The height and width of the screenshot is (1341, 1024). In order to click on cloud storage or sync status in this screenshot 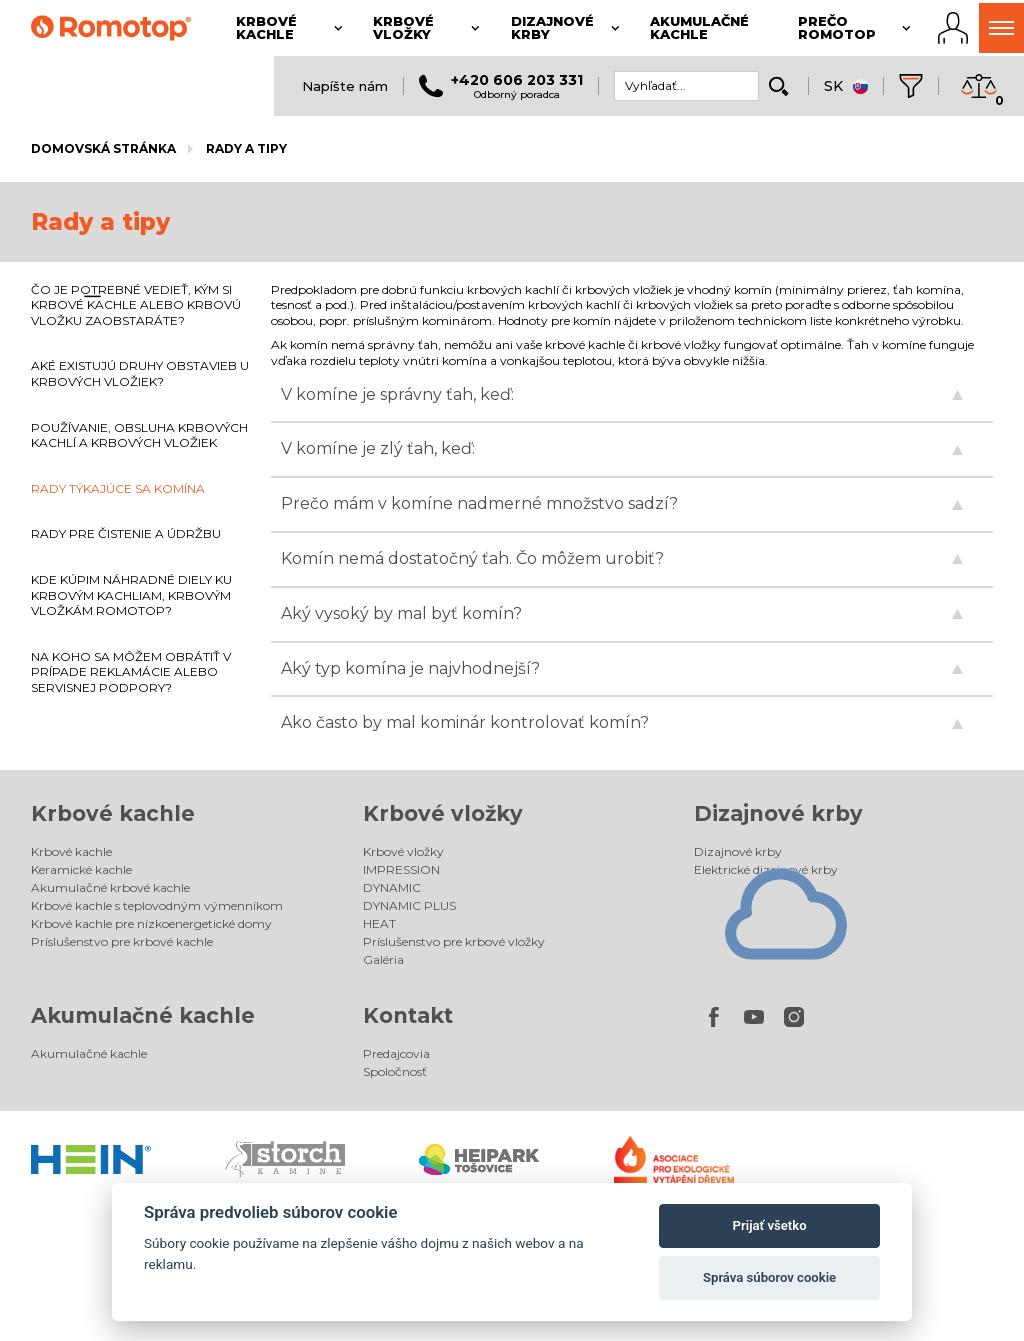, I will do `click(786, 914)`.